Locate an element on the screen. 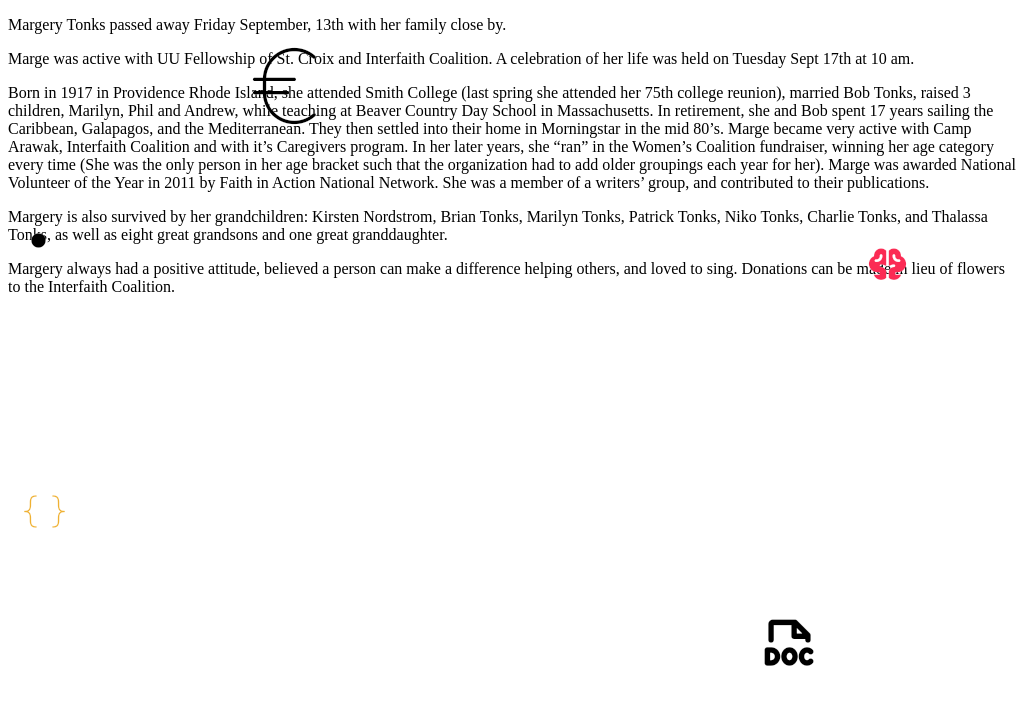 The image size is (1024, 720). view amount in euros is located at coordinates (291, 86).